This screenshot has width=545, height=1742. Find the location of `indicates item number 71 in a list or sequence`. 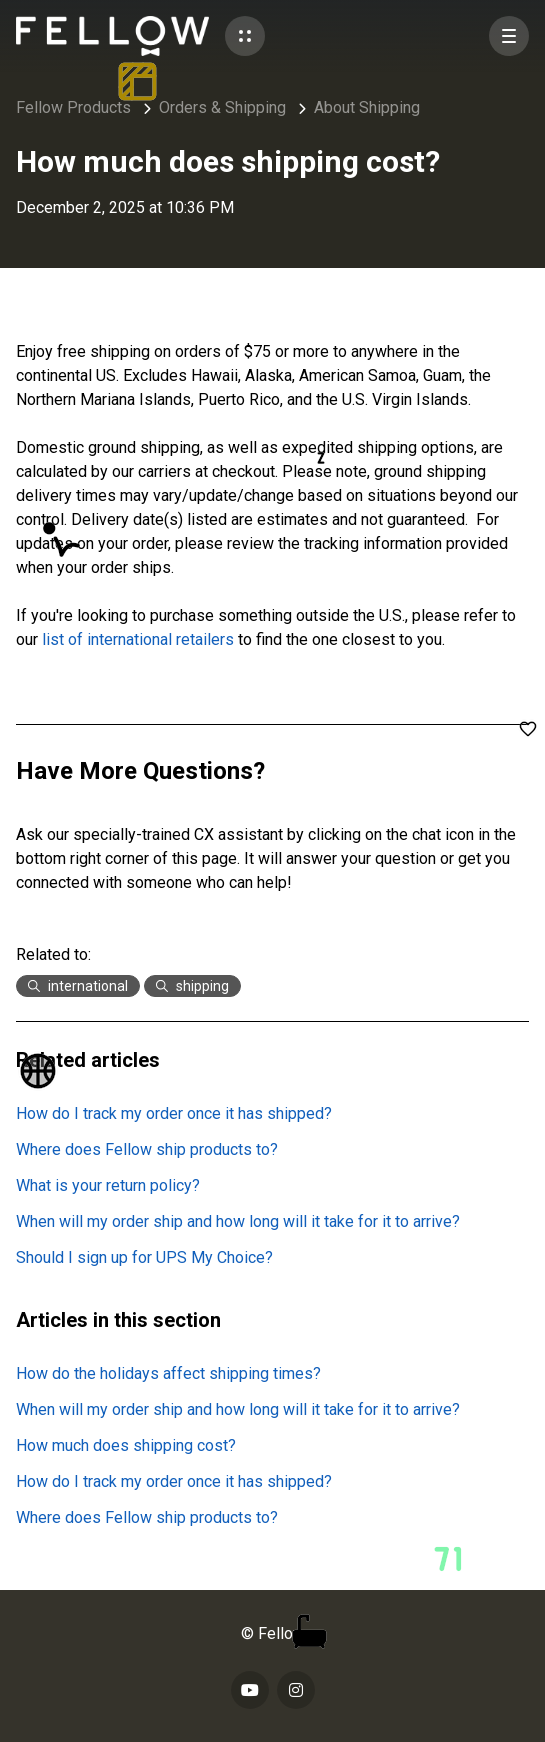

indicates item number 71 in a list or sequence is located at coordinates (449, 1559).